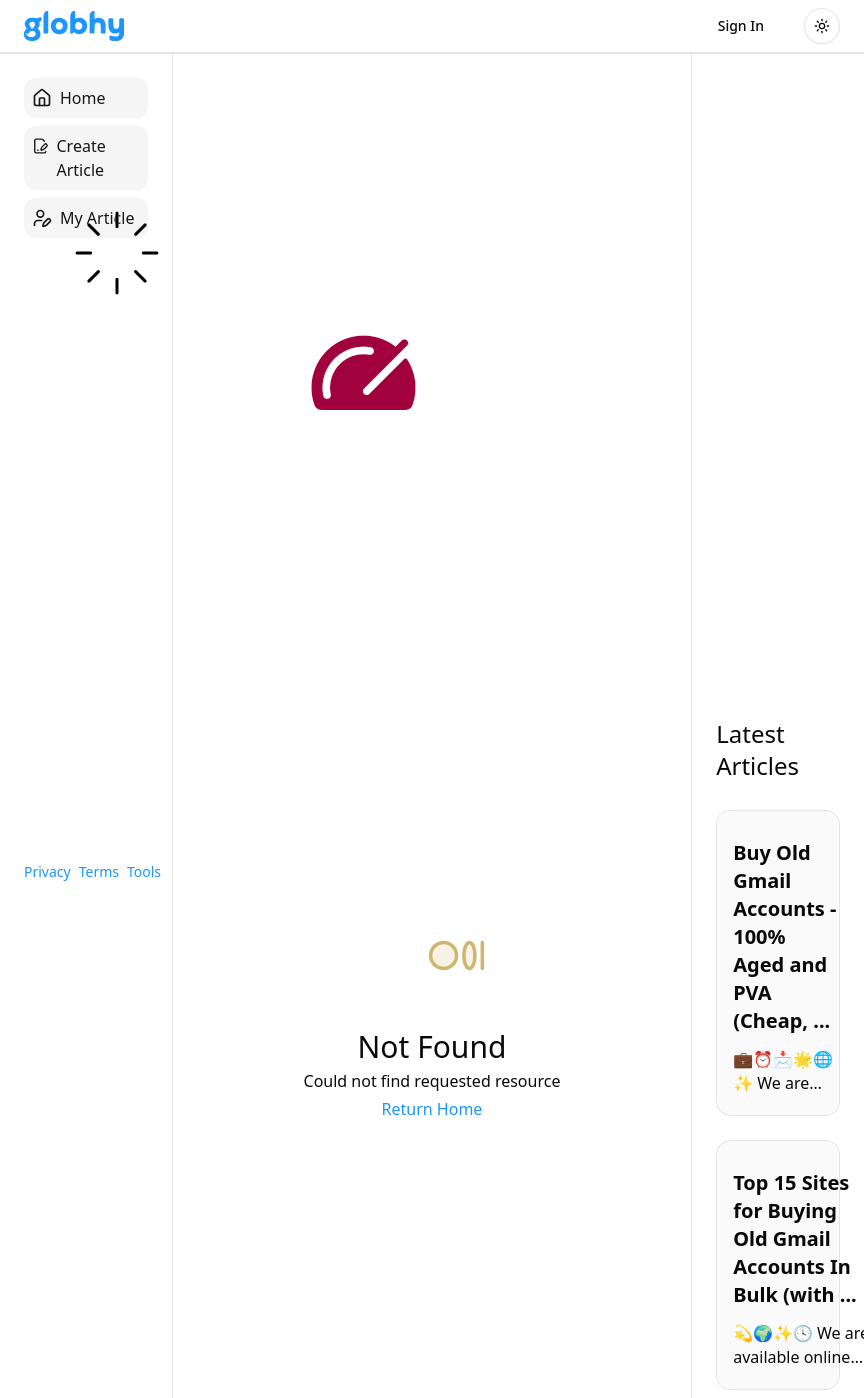 Image resolution: width=864 pixels, height=1398 pixels. What do you see at coordinates (117, 253) in the screenshot?
I see `indicates content is loading` at bounding box center [117, 253].